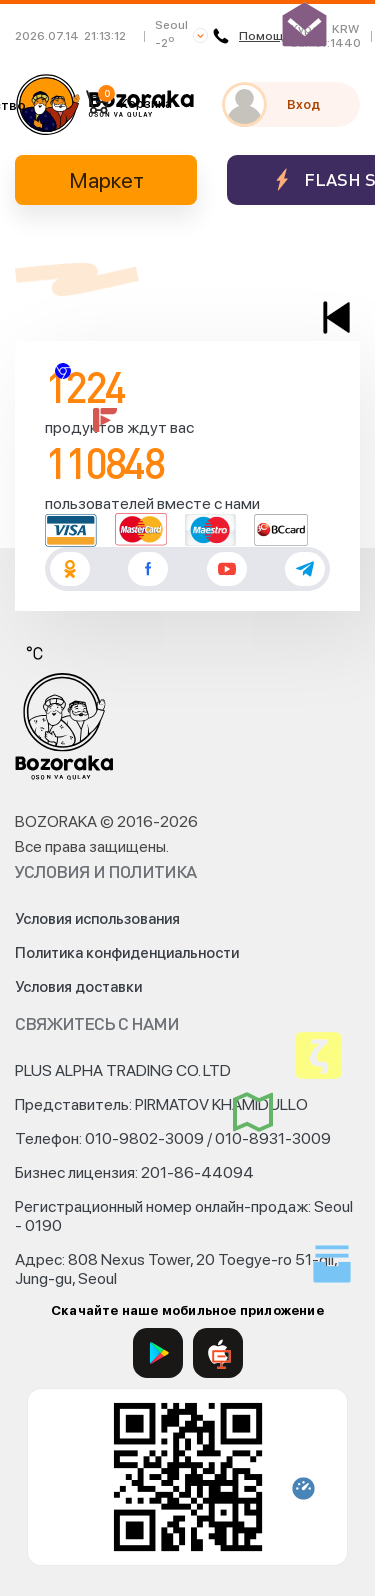  I want to click on open FreeTube app, so click(105, 420).